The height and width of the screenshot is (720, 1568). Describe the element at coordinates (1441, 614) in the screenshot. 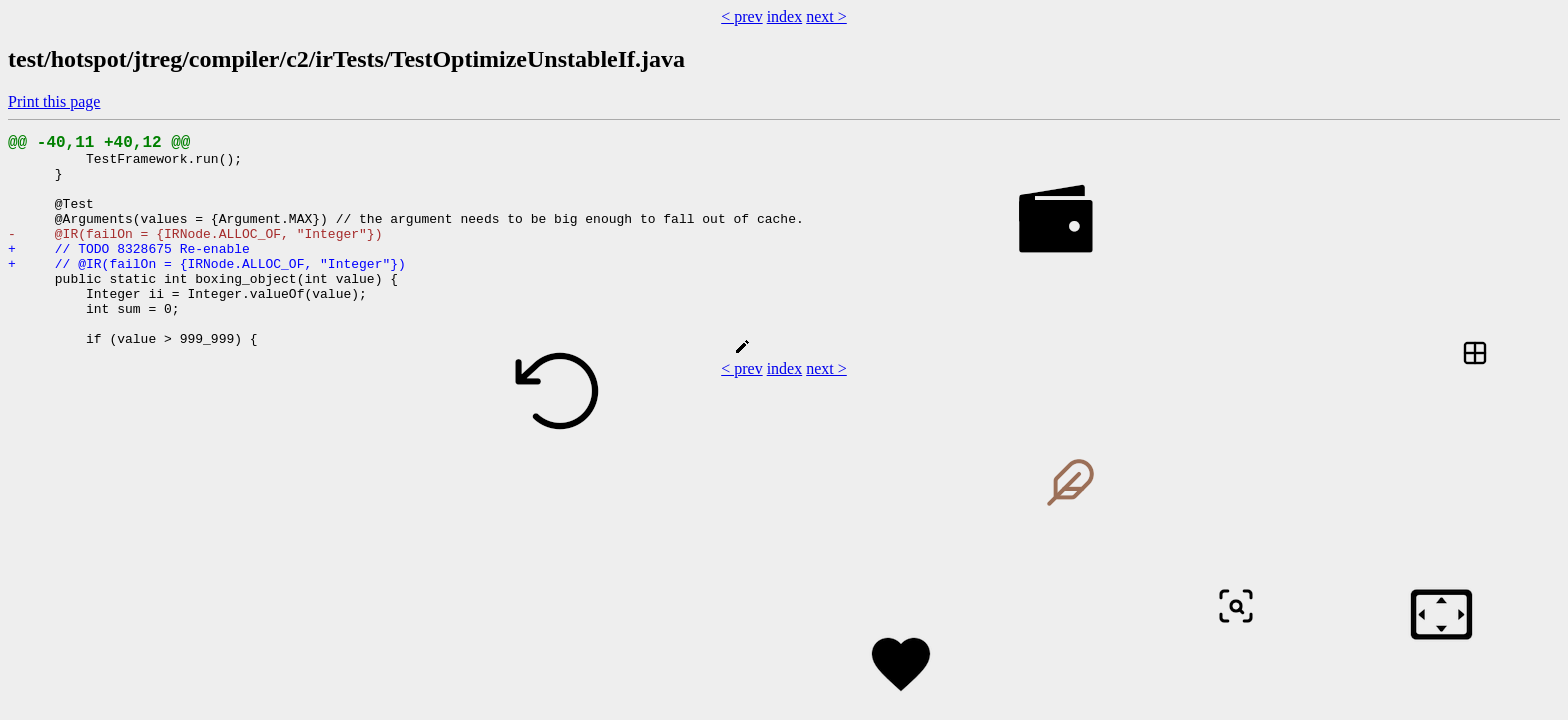

I see `adjust display overscan settings` at that location.